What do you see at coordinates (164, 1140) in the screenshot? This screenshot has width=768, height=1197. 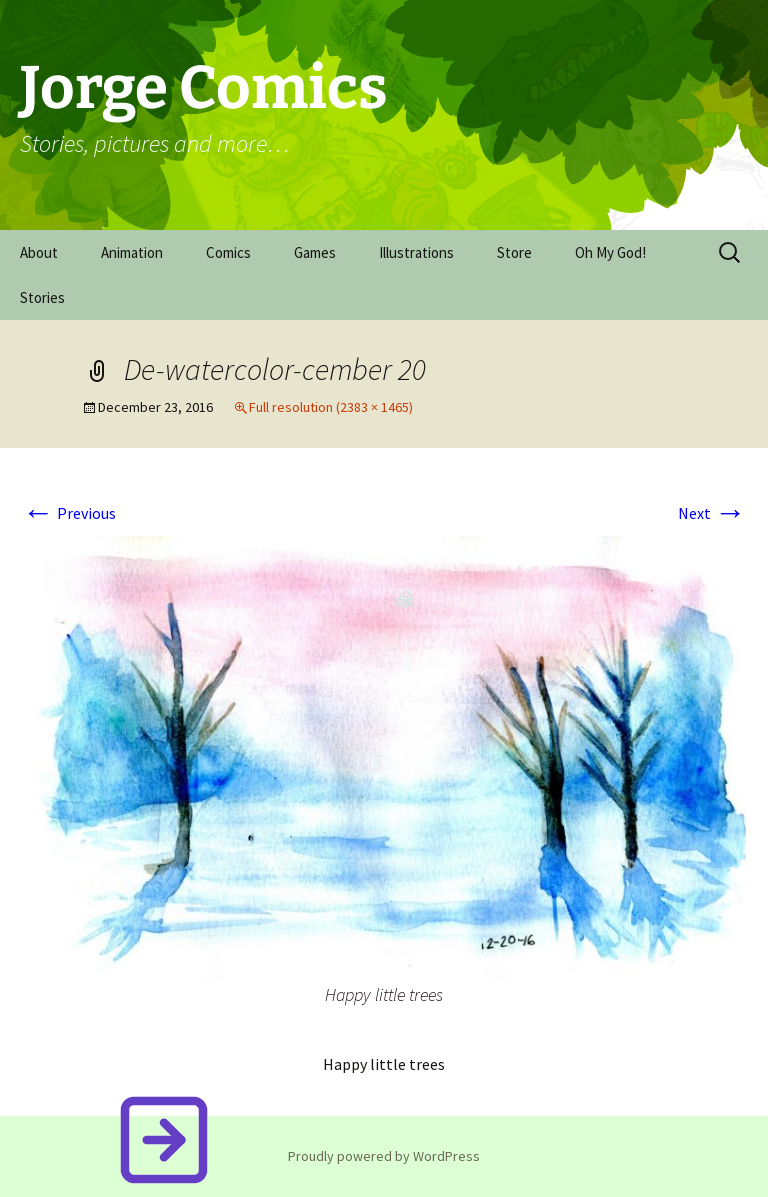 I see `proceed to the next step or screen` at bounding box center [164, 1140].